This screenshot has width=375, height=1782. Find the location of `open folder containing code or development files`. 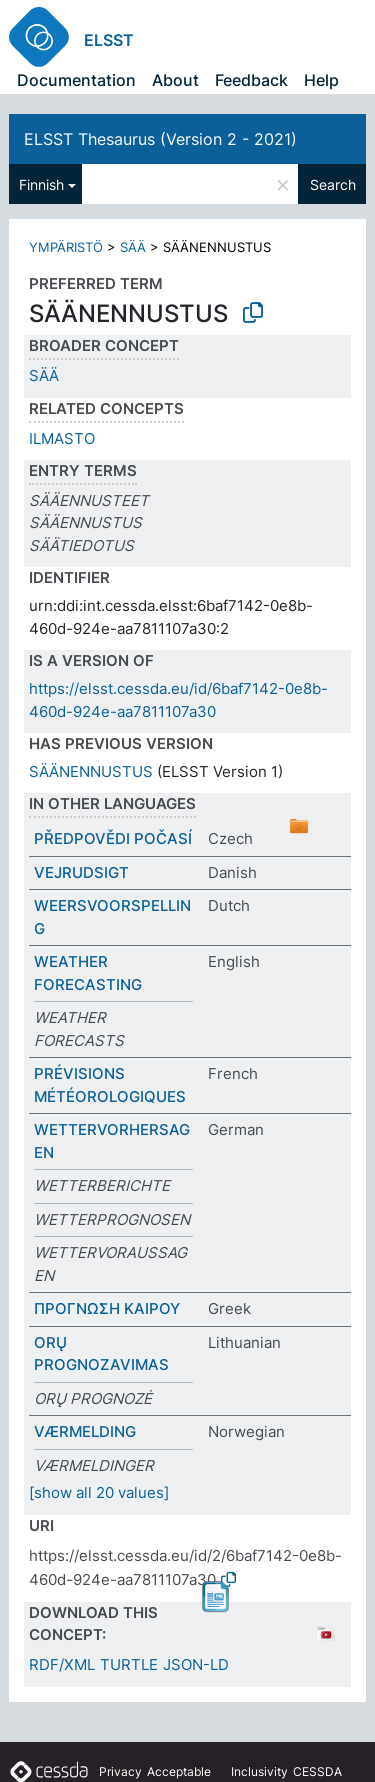

open folder containing code or development files is located at coordinates (299, 826).